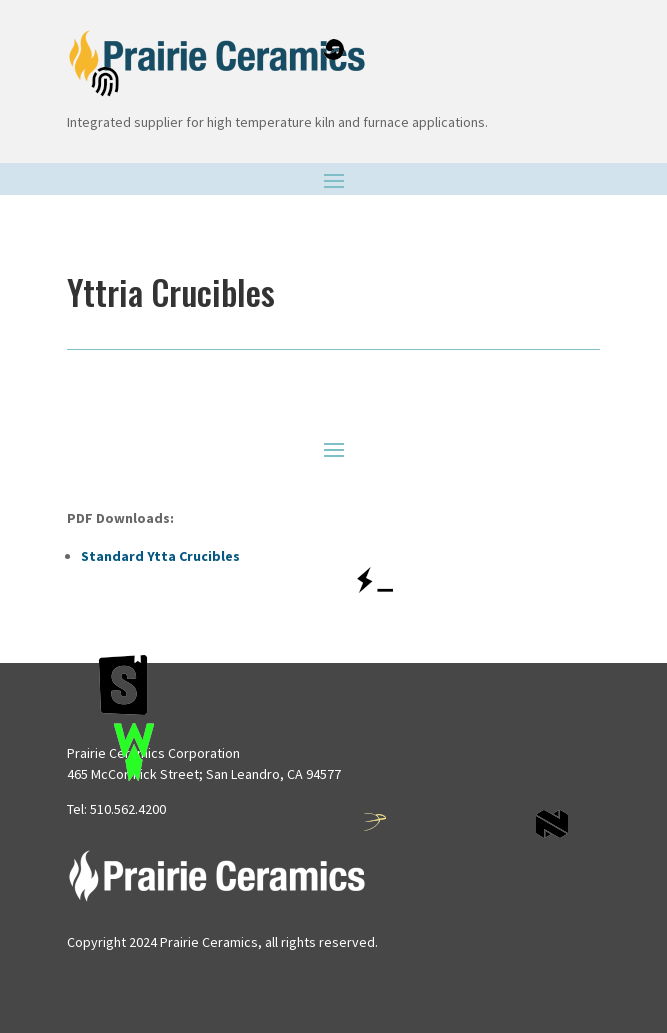 This screenshot has height=1033, width=667. I want to click on nordic semiconductor company logo, so click(552, 824).